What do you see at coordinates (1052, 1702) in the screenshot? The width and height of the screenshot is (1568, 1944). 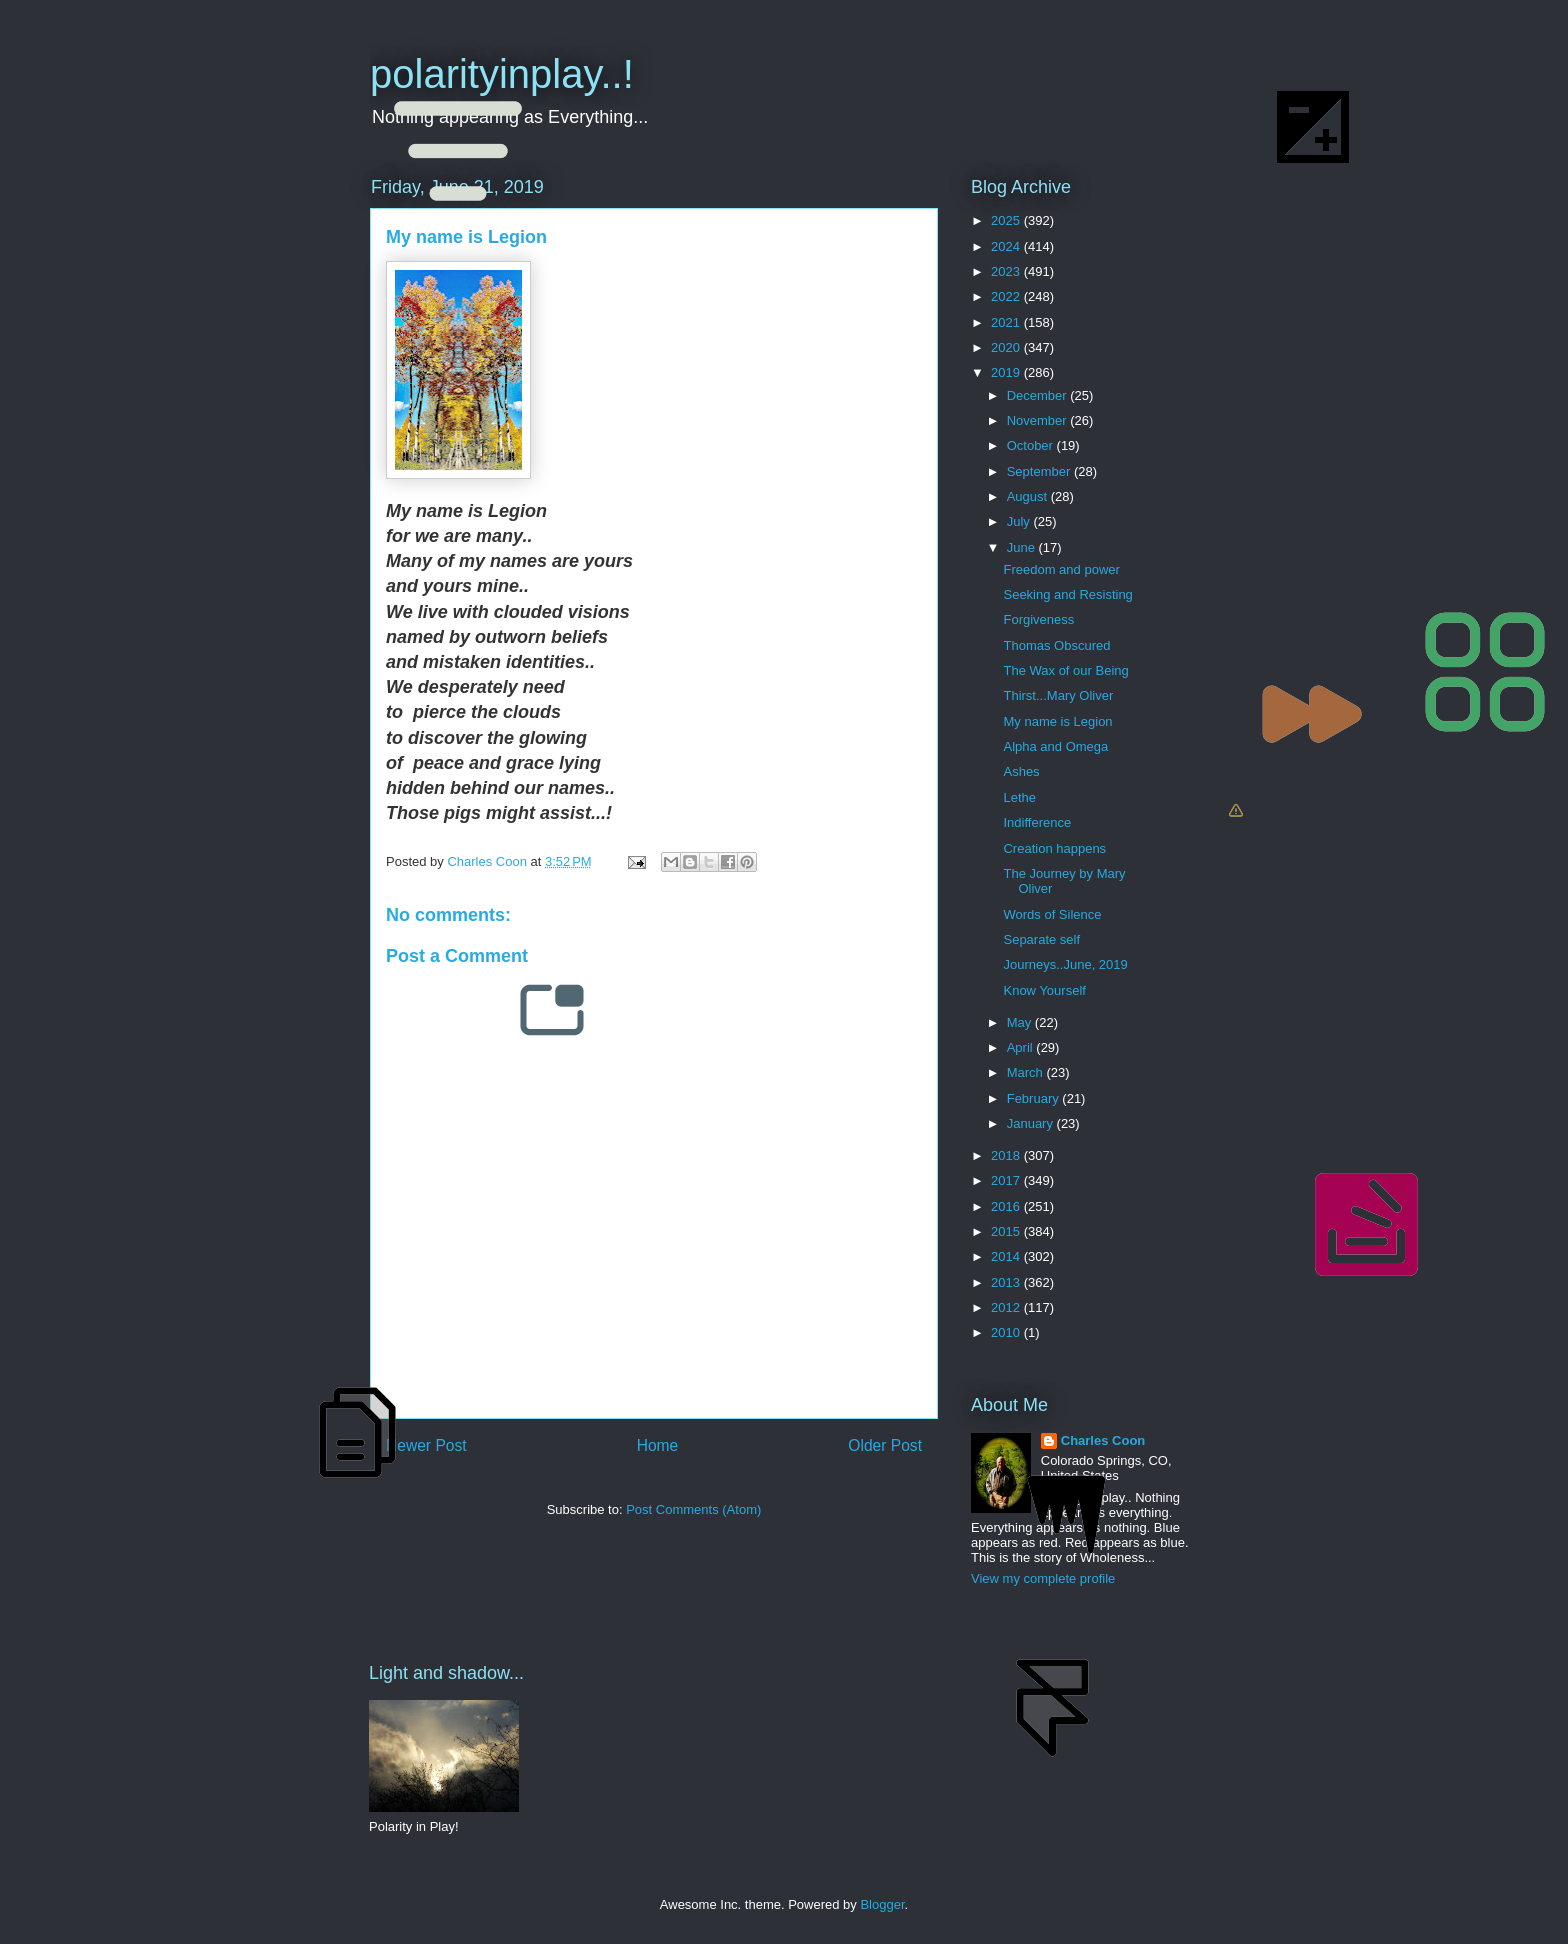 I see `open framer app` at bounding box center [1052, 1702].